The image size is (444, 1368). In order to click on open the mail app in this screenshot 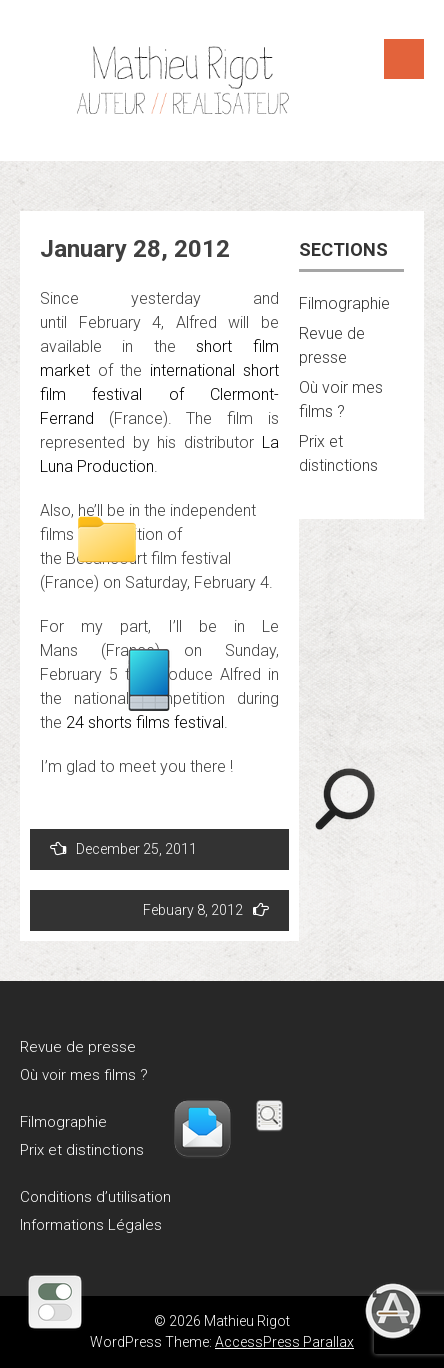, I will do `click(202, 1128)`.